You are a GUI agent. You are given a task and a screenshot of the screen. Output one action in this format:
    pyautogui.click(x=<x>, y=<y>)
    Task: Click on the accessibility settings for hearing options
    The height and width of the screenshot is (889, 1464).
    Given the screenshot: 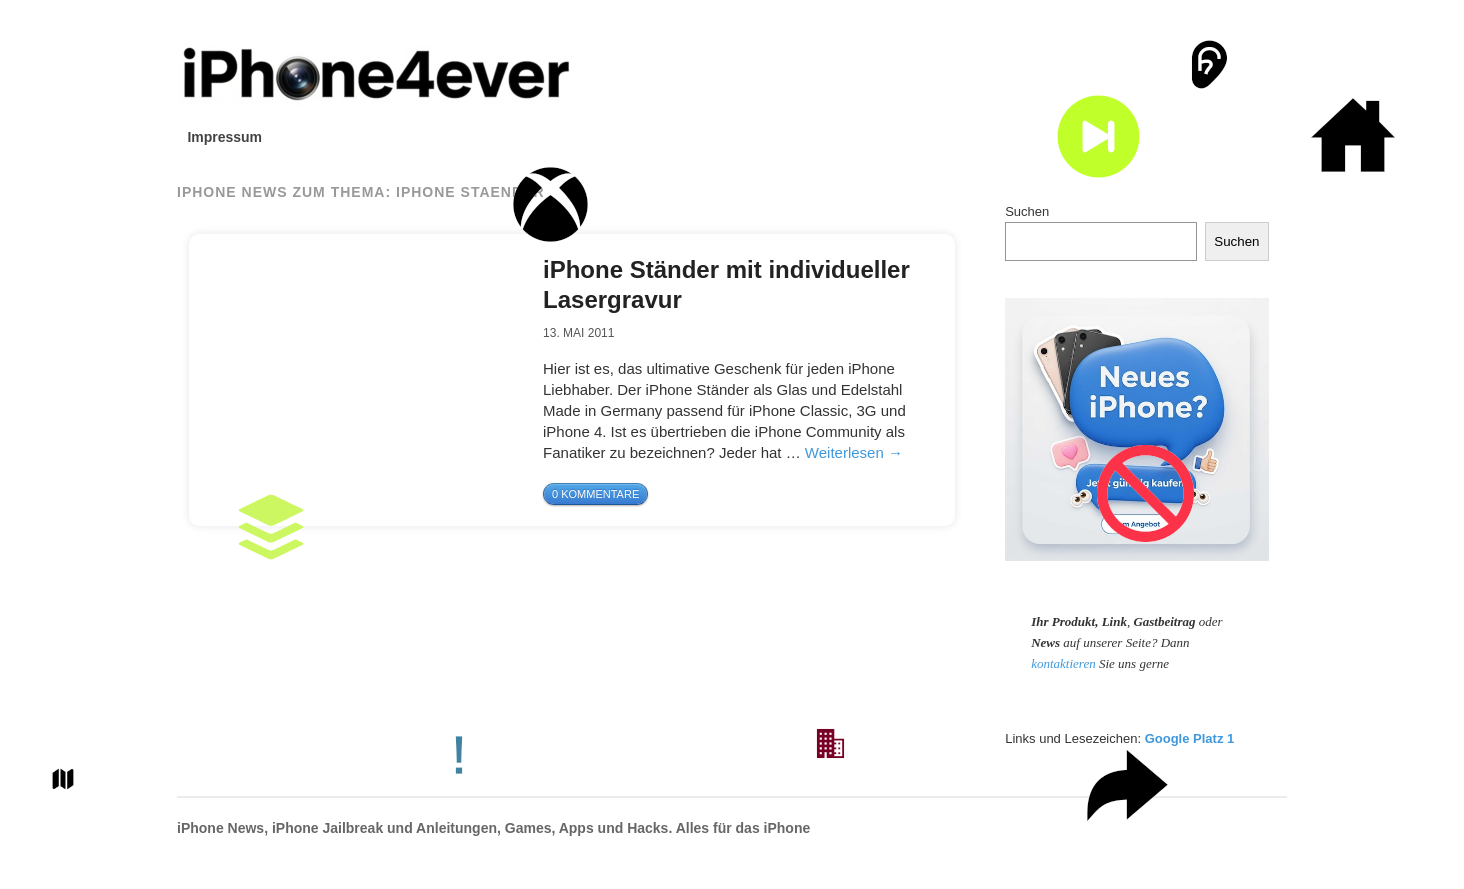 What is the action you would take?
    pyautogui.click(x=1209, y=64)
    